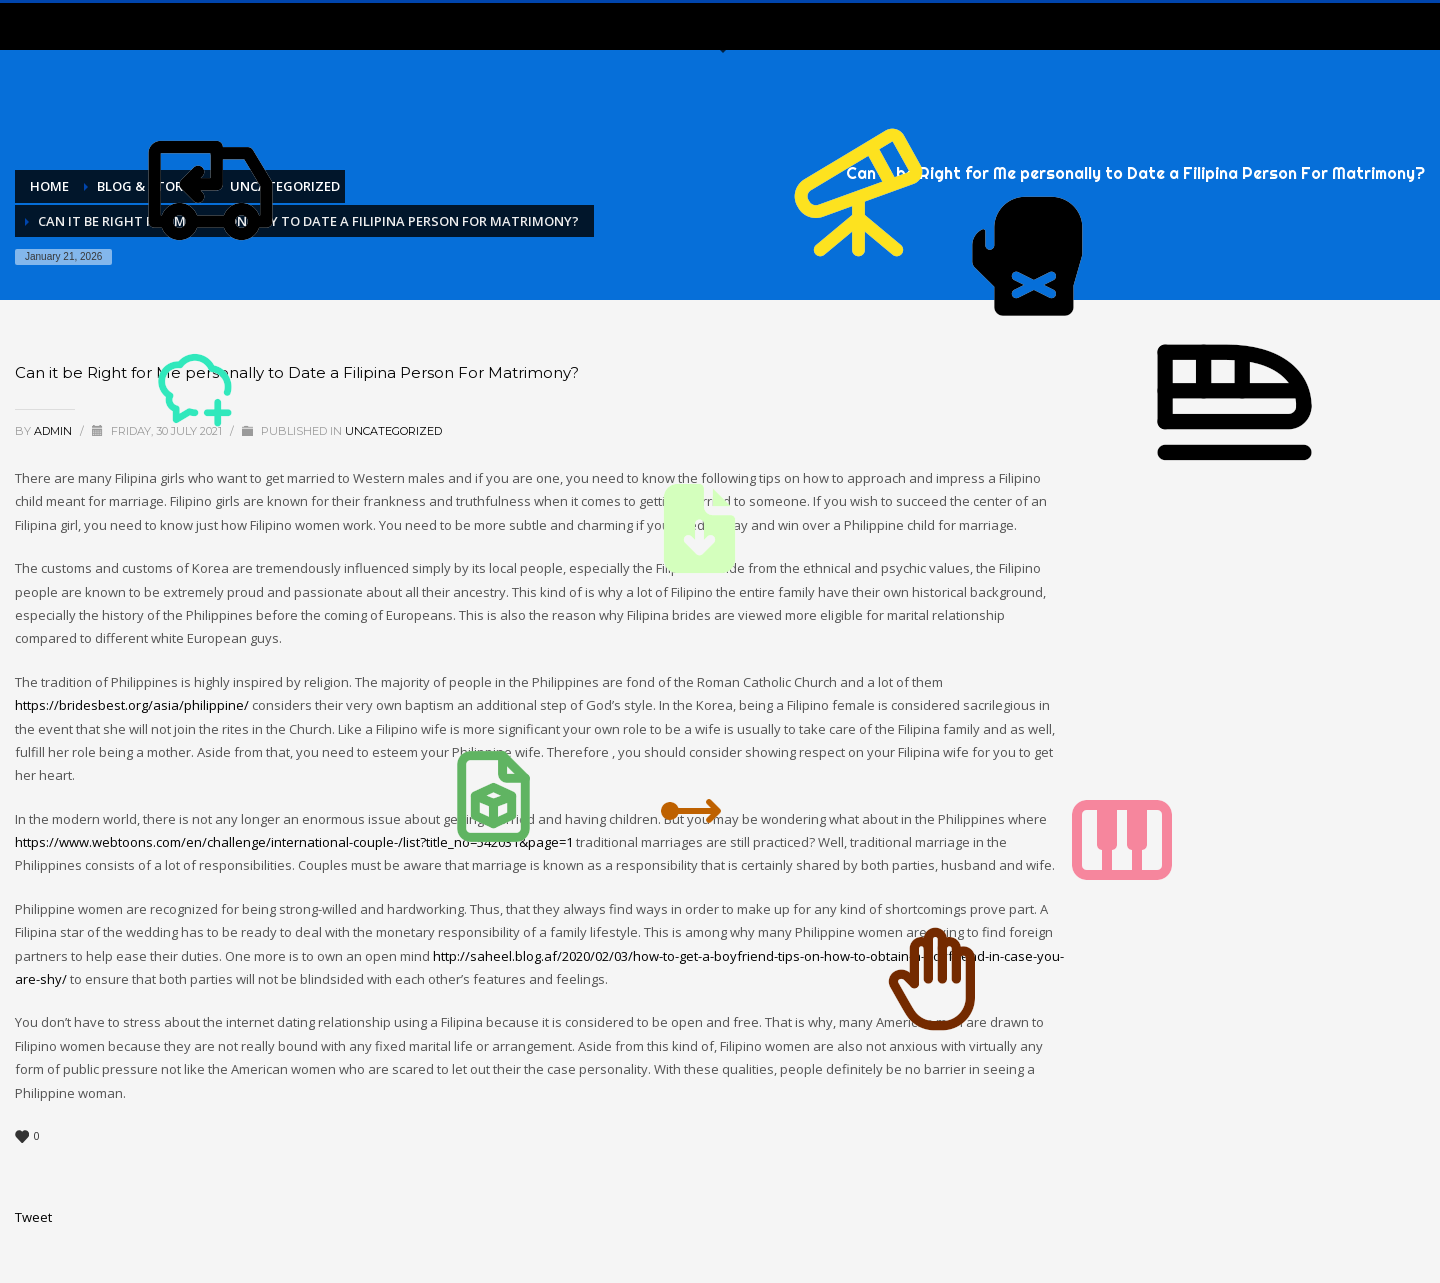  Describe the element at coordinates (493, 796) in the screenshot. I see `open a 3d model file` at that location.